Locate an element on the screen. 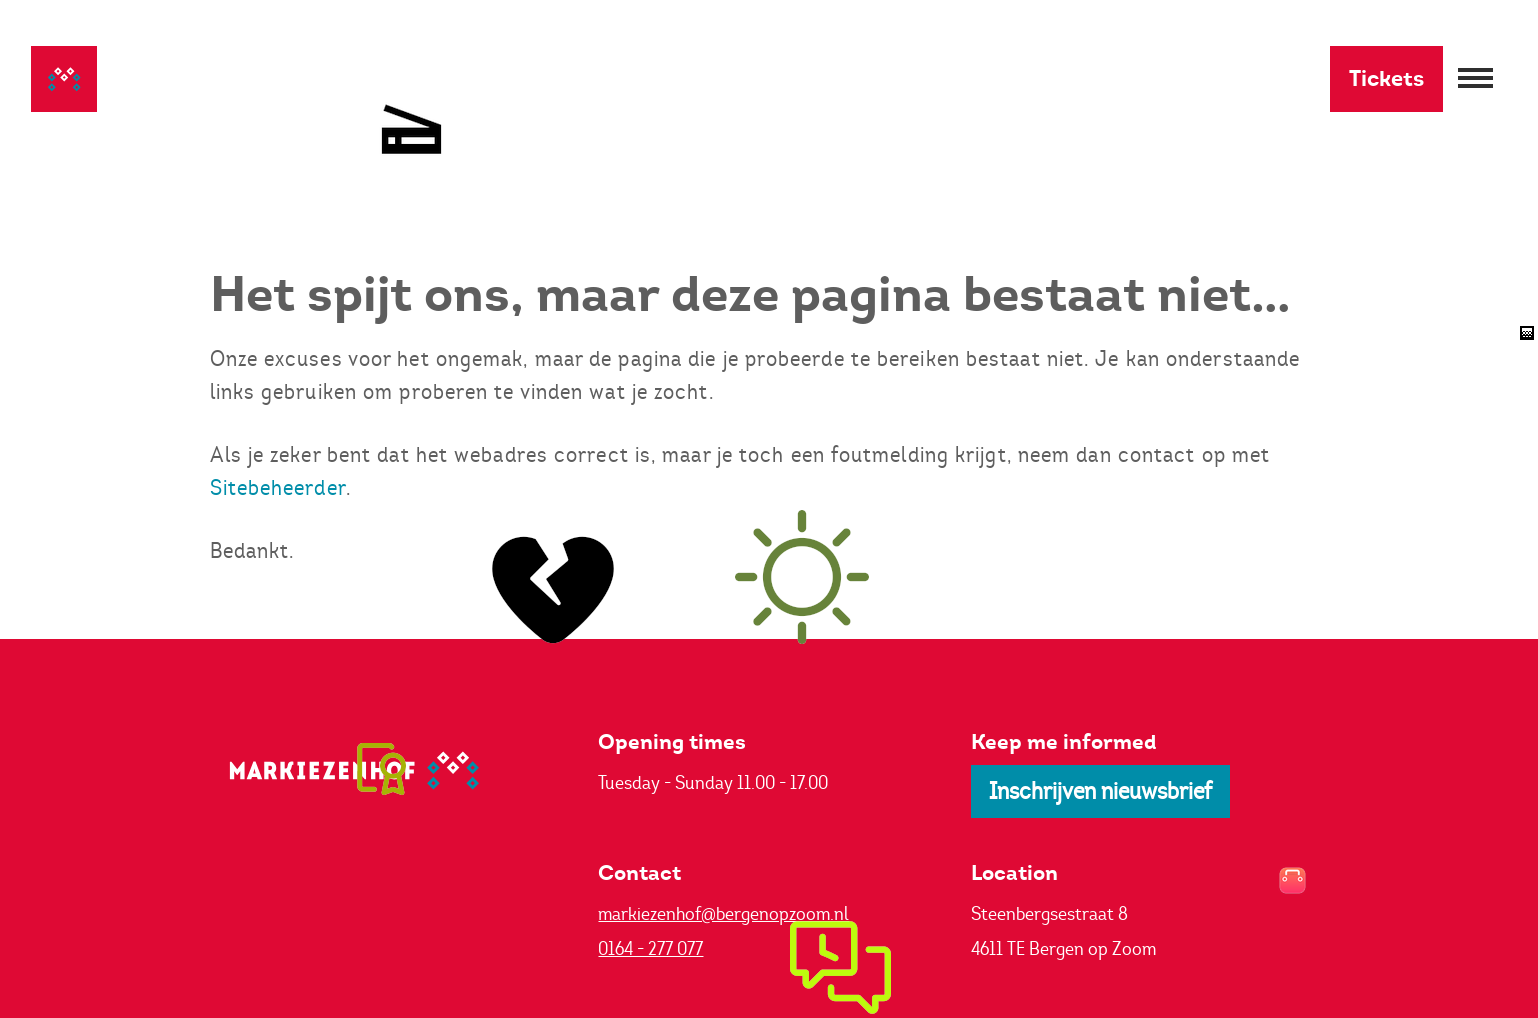 Image resolution: width=1538 pixels, height=1018 pixels. apply a gradient effect to an image is located at coordinates (1527, 333).